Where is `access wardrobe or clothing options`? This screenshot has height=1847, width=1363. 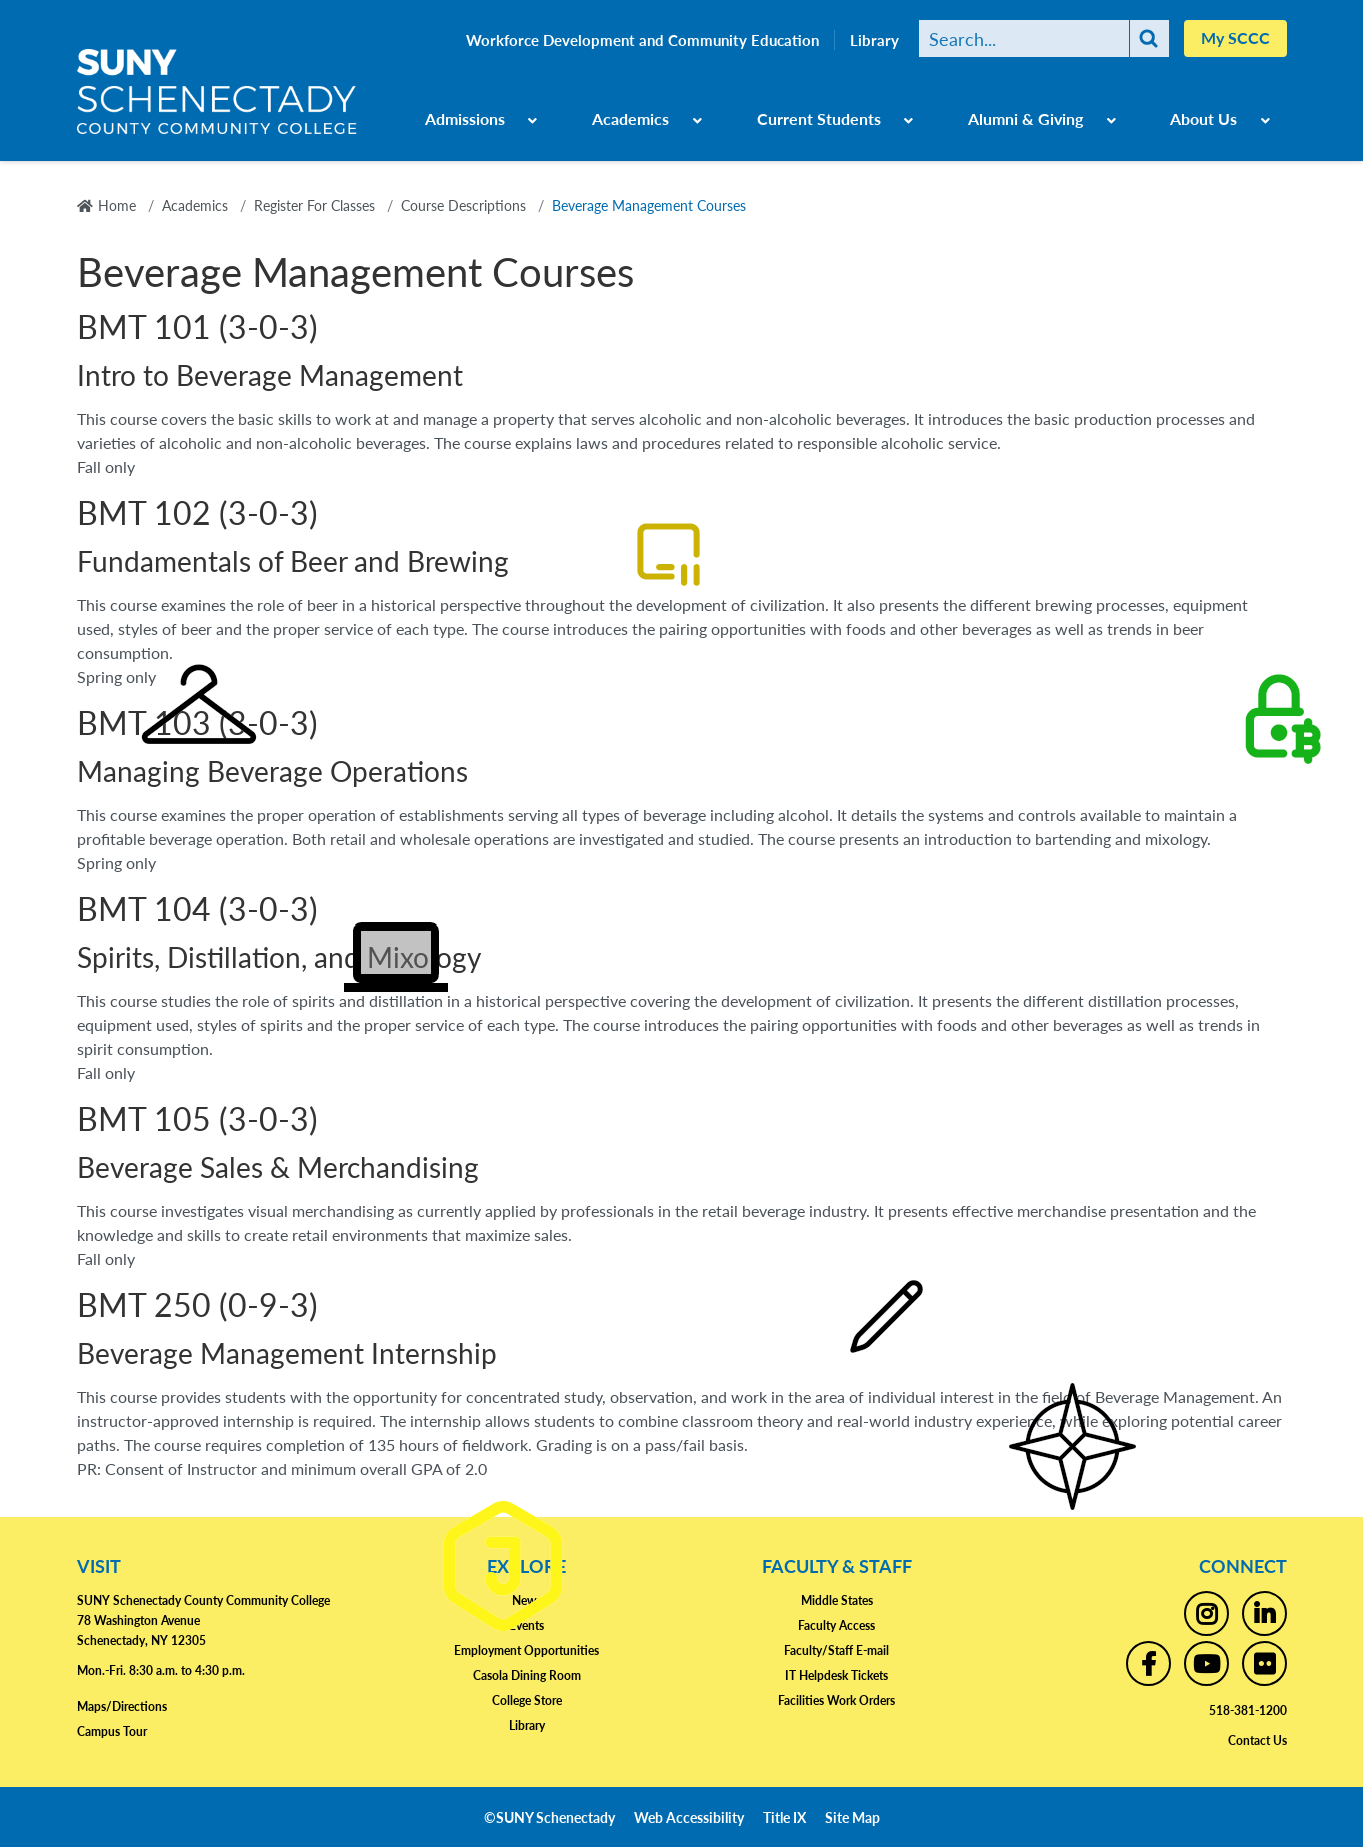
access wardrobe or clothing options is located at coordinates (199, 710).